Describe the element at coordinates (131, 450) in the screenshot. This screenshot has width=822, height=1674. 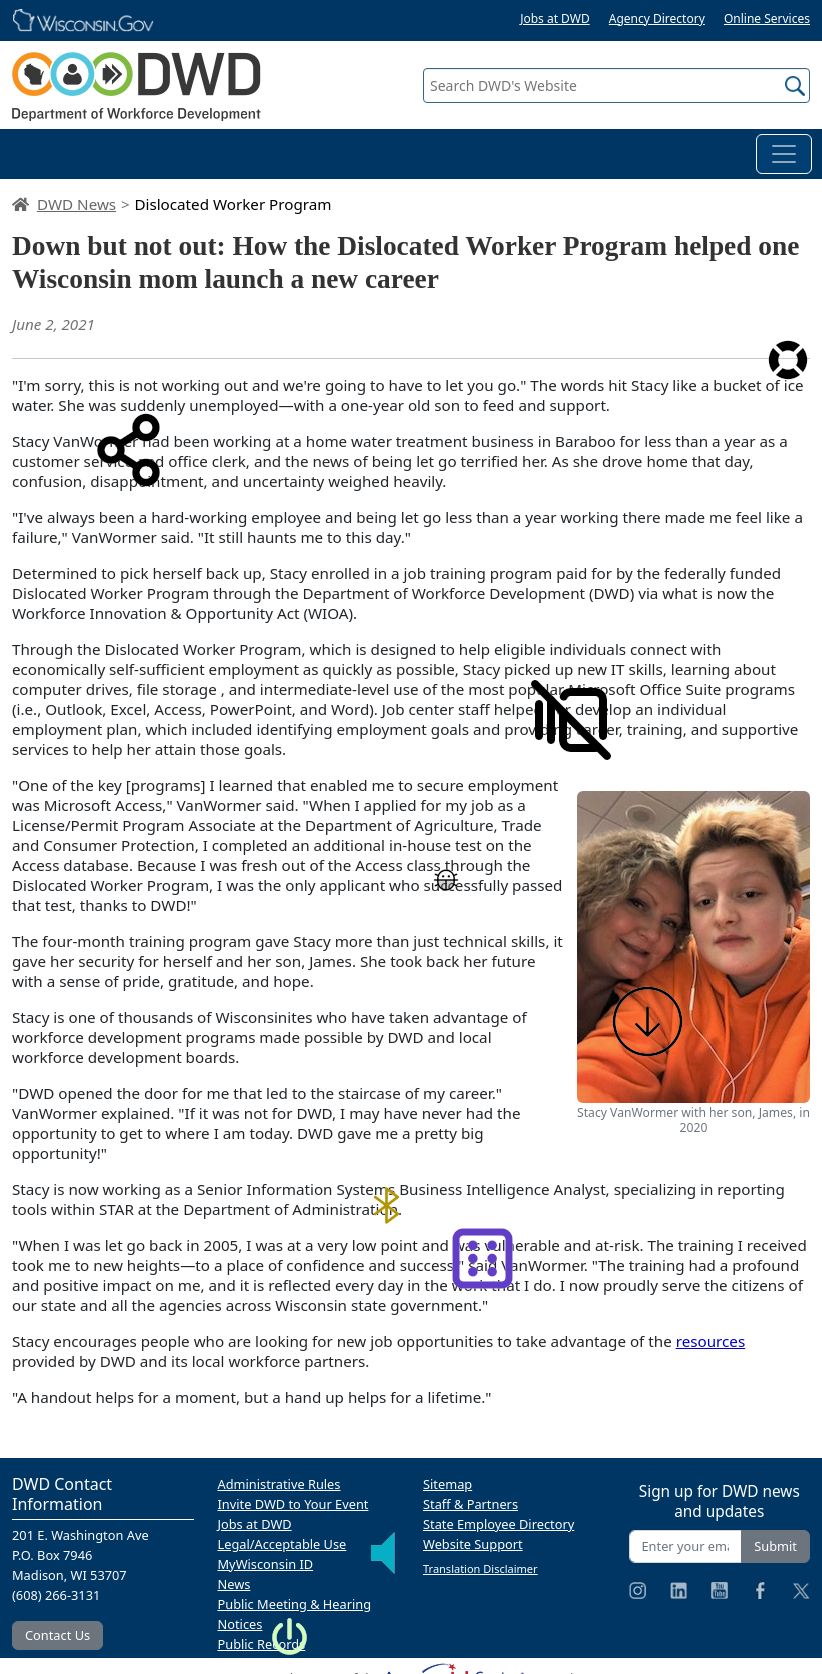
I see `share content to social networks` at that location.